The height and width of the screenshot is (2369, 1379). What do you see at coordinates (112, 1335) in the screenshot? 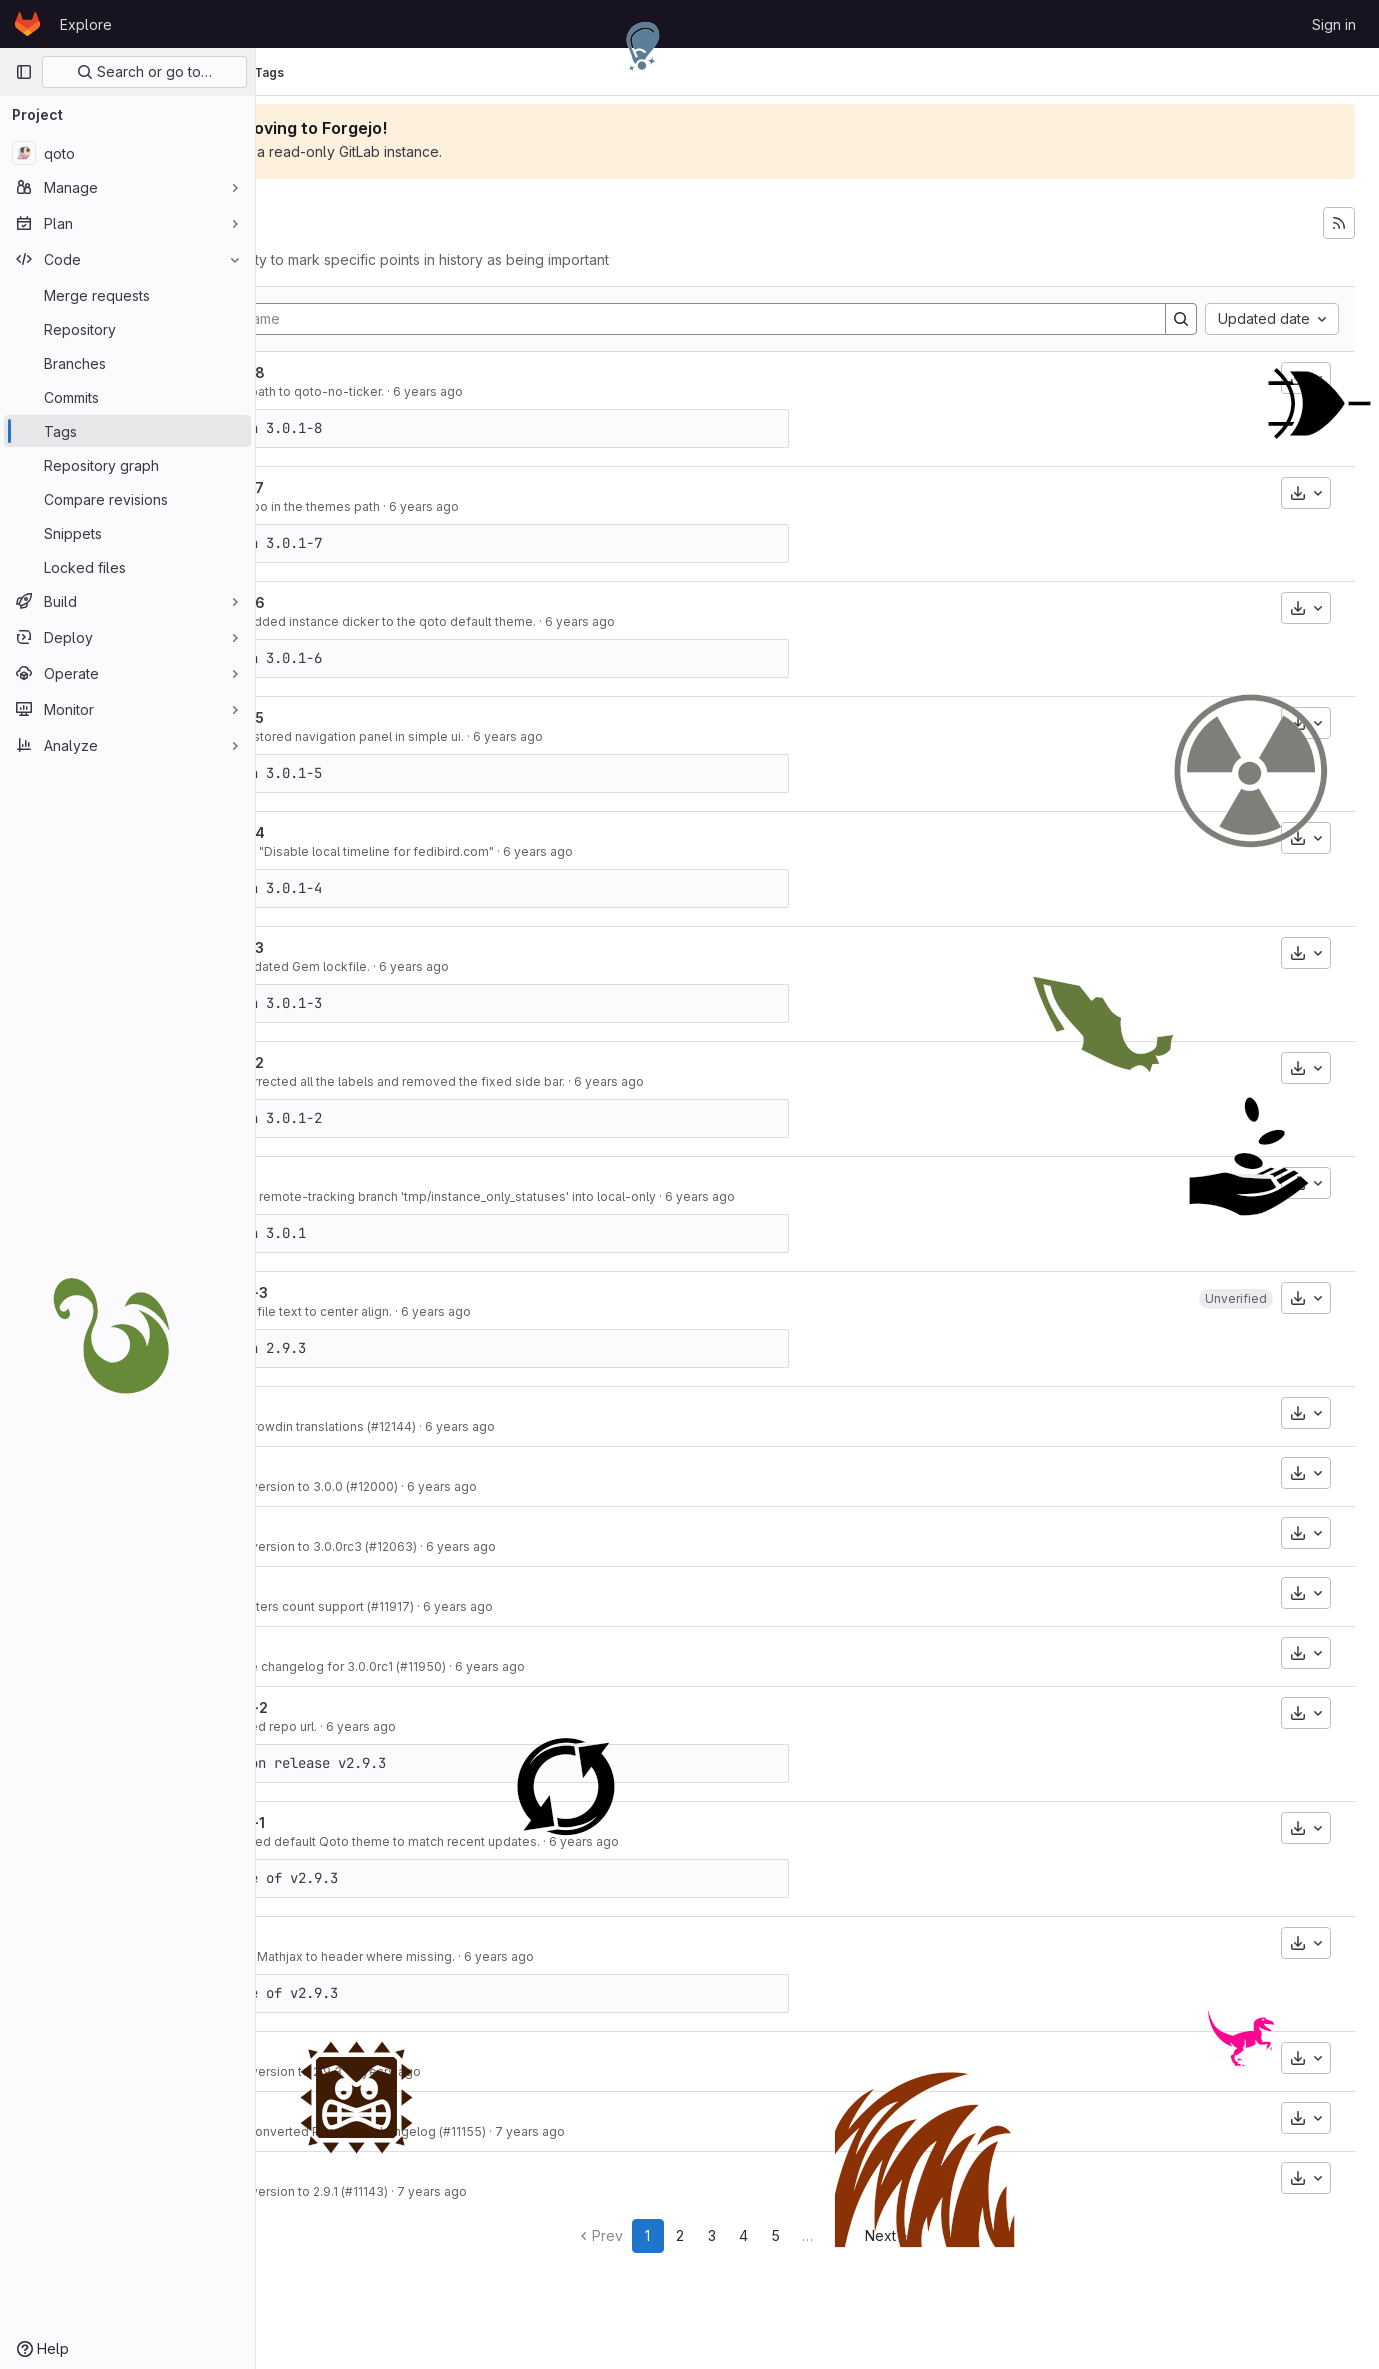
I see `indicates a fire or flame effect in a game` at bounding box center [112, 1335].